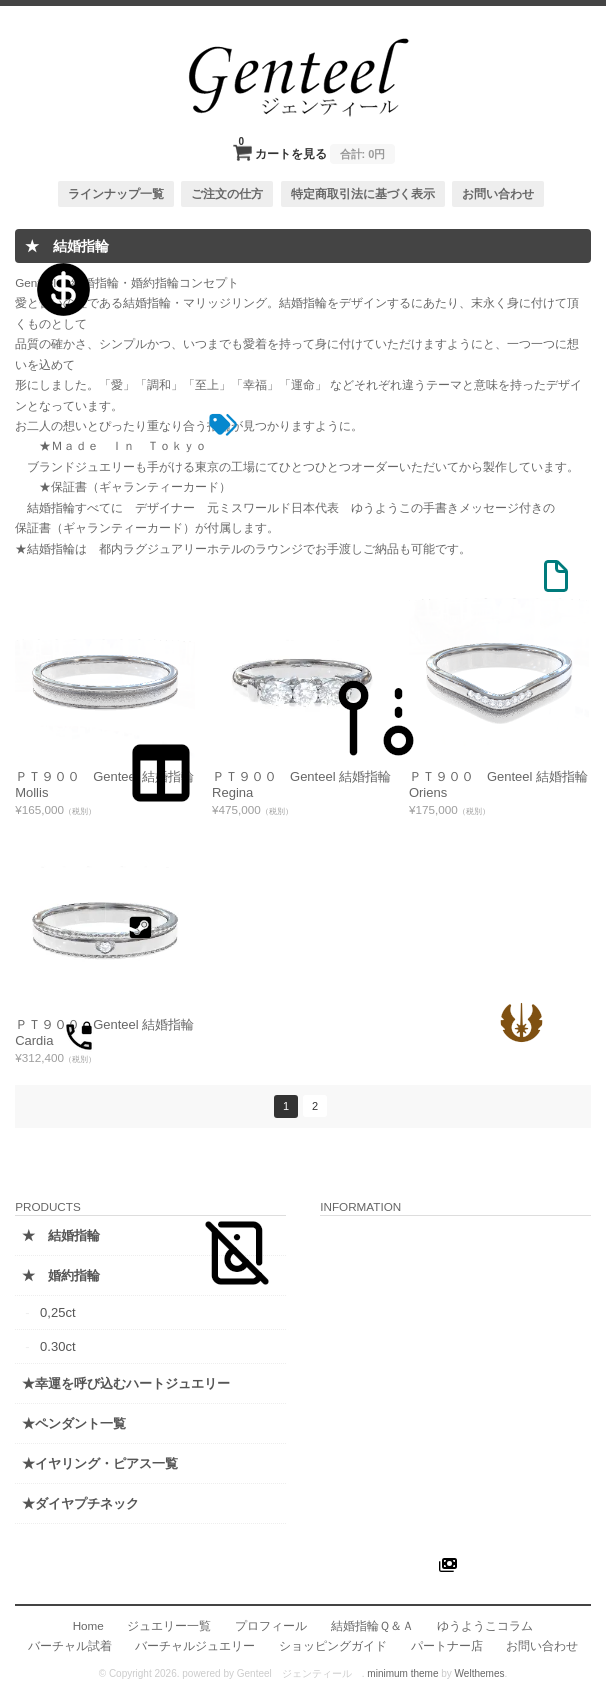  Describe the element at coordinates (237, 1253) in the screenshot. I see `mute external speaker` at that location.